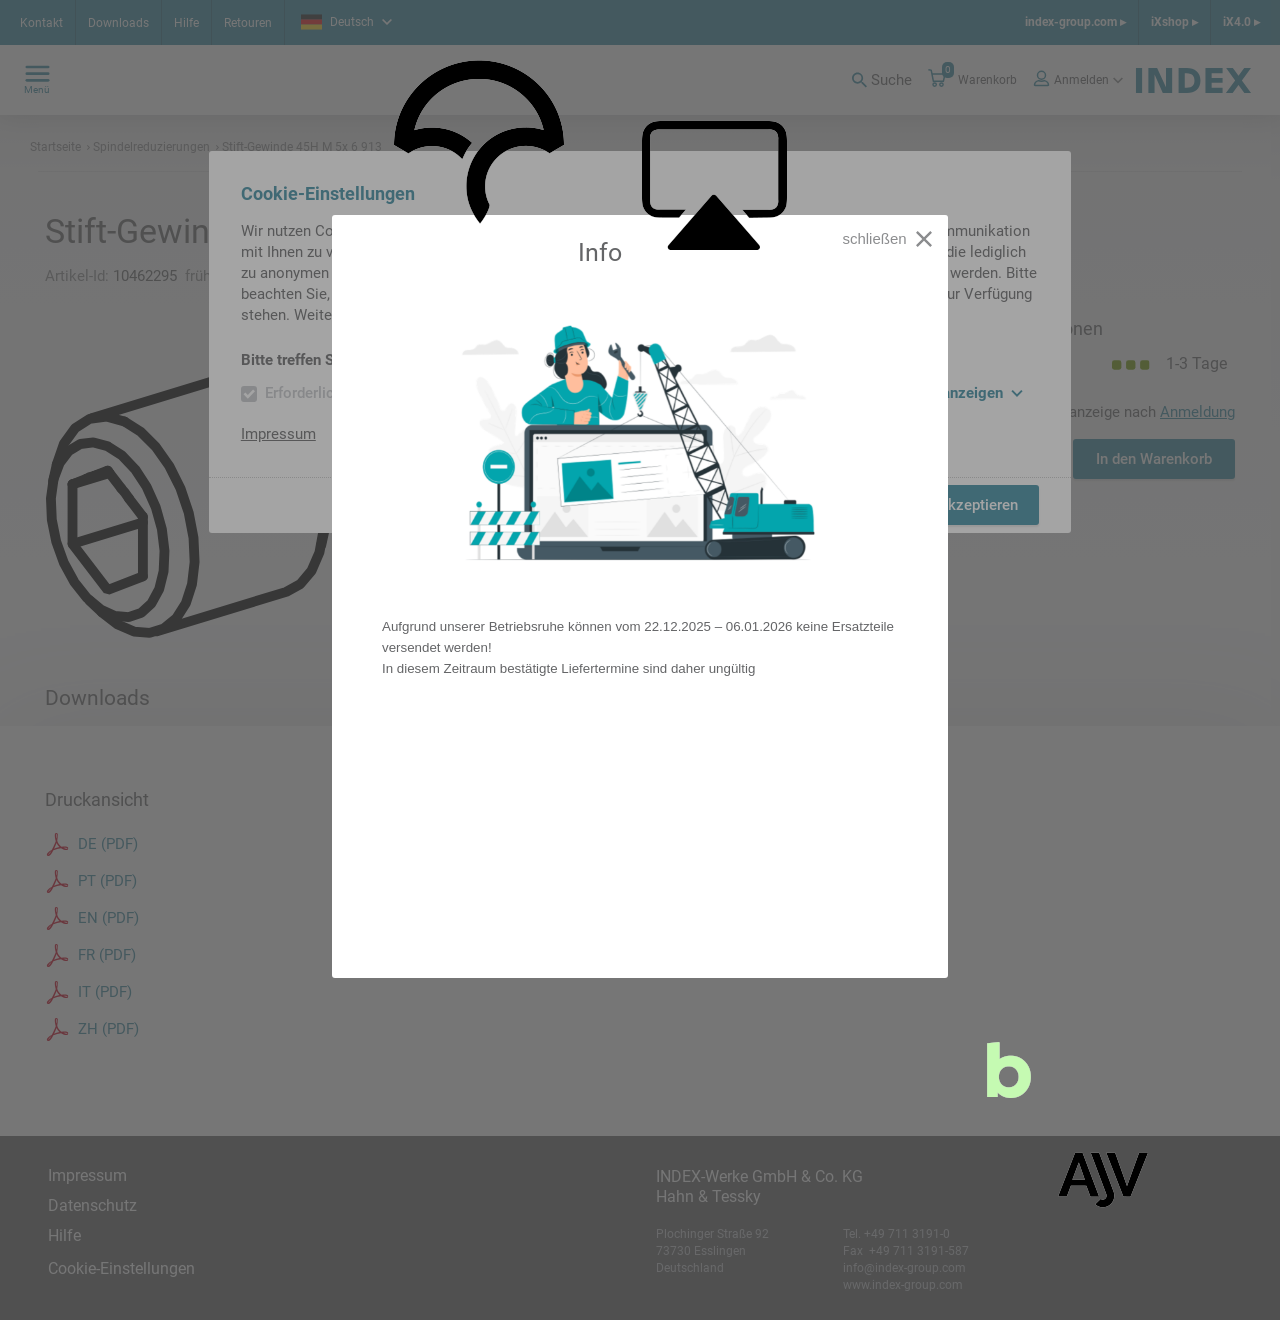 The image size is (1280, 1320). What do you see at coordinates (1103, 1180) in the screenshot?
I see `ajv json schema validator logo` at bounding box center [1103, 1180].